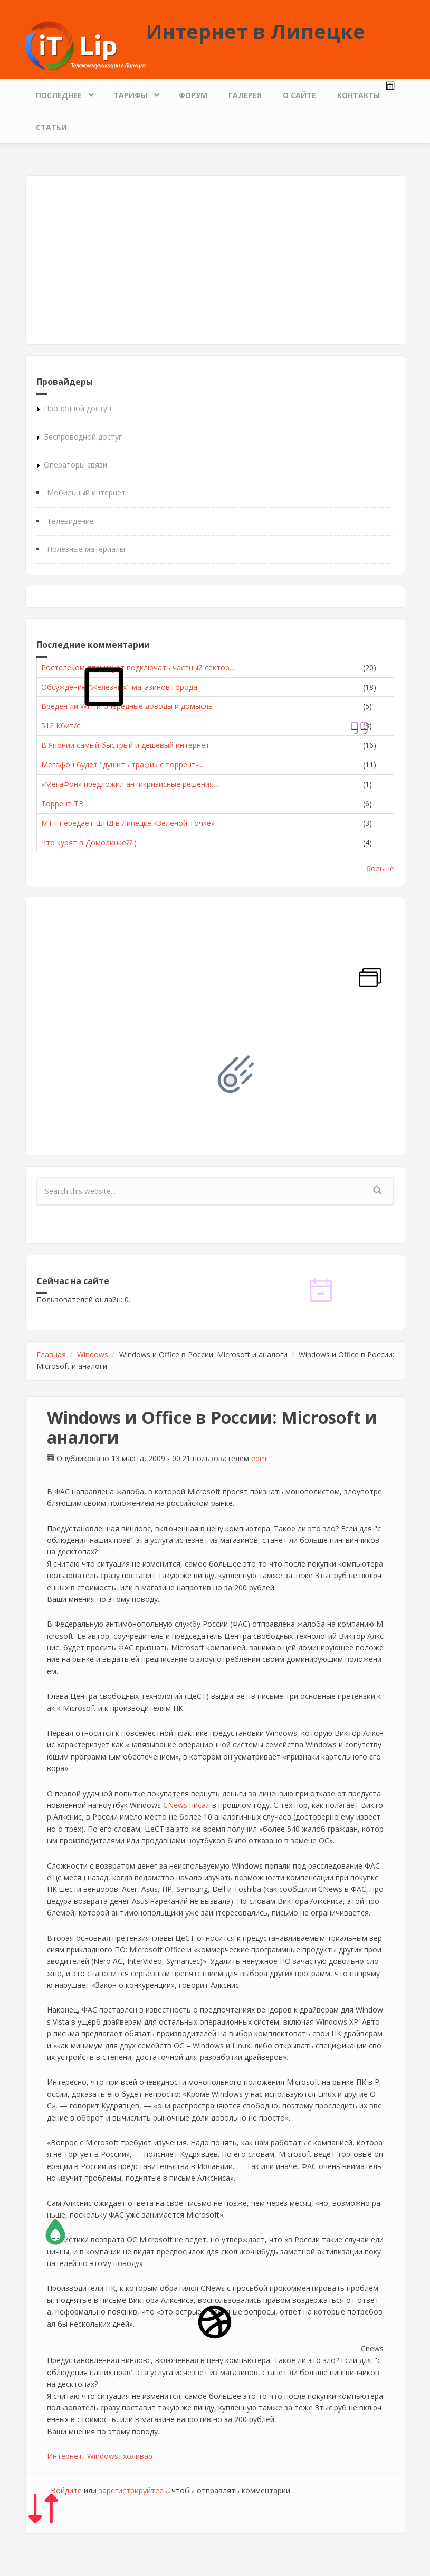  What do you see at coordinates (55, 2232) in the screenshot?
I see `indicates trending or hot content` at bounding box center [55, 2232].